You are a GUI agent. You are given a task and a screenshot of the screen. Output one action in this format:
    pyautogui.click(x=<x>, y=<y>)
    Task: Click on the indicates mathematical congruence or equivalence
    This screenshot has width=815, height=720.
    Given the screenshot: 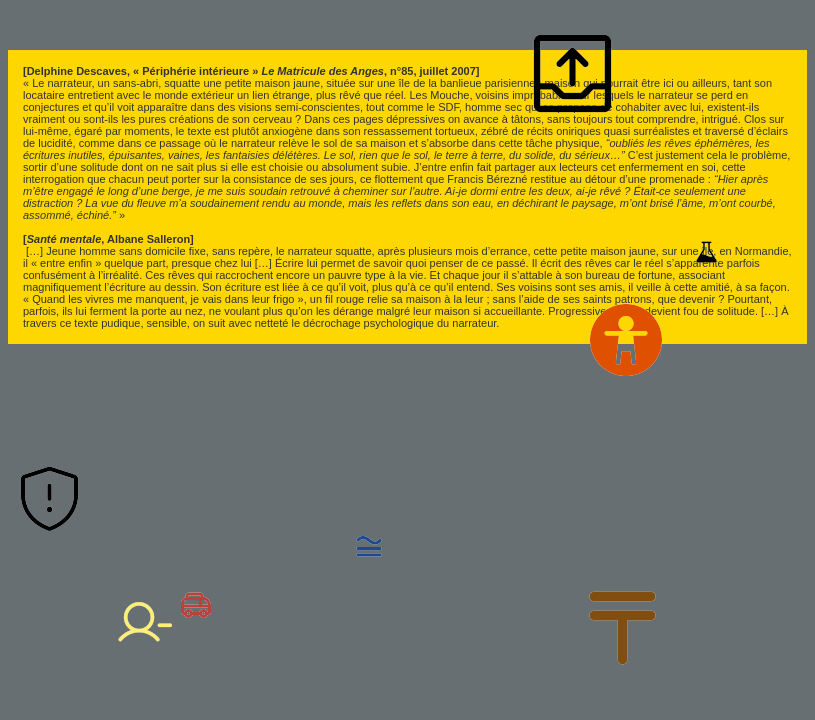 What is the action you would take?
    pyautogui.click(x=369, y=547)
    